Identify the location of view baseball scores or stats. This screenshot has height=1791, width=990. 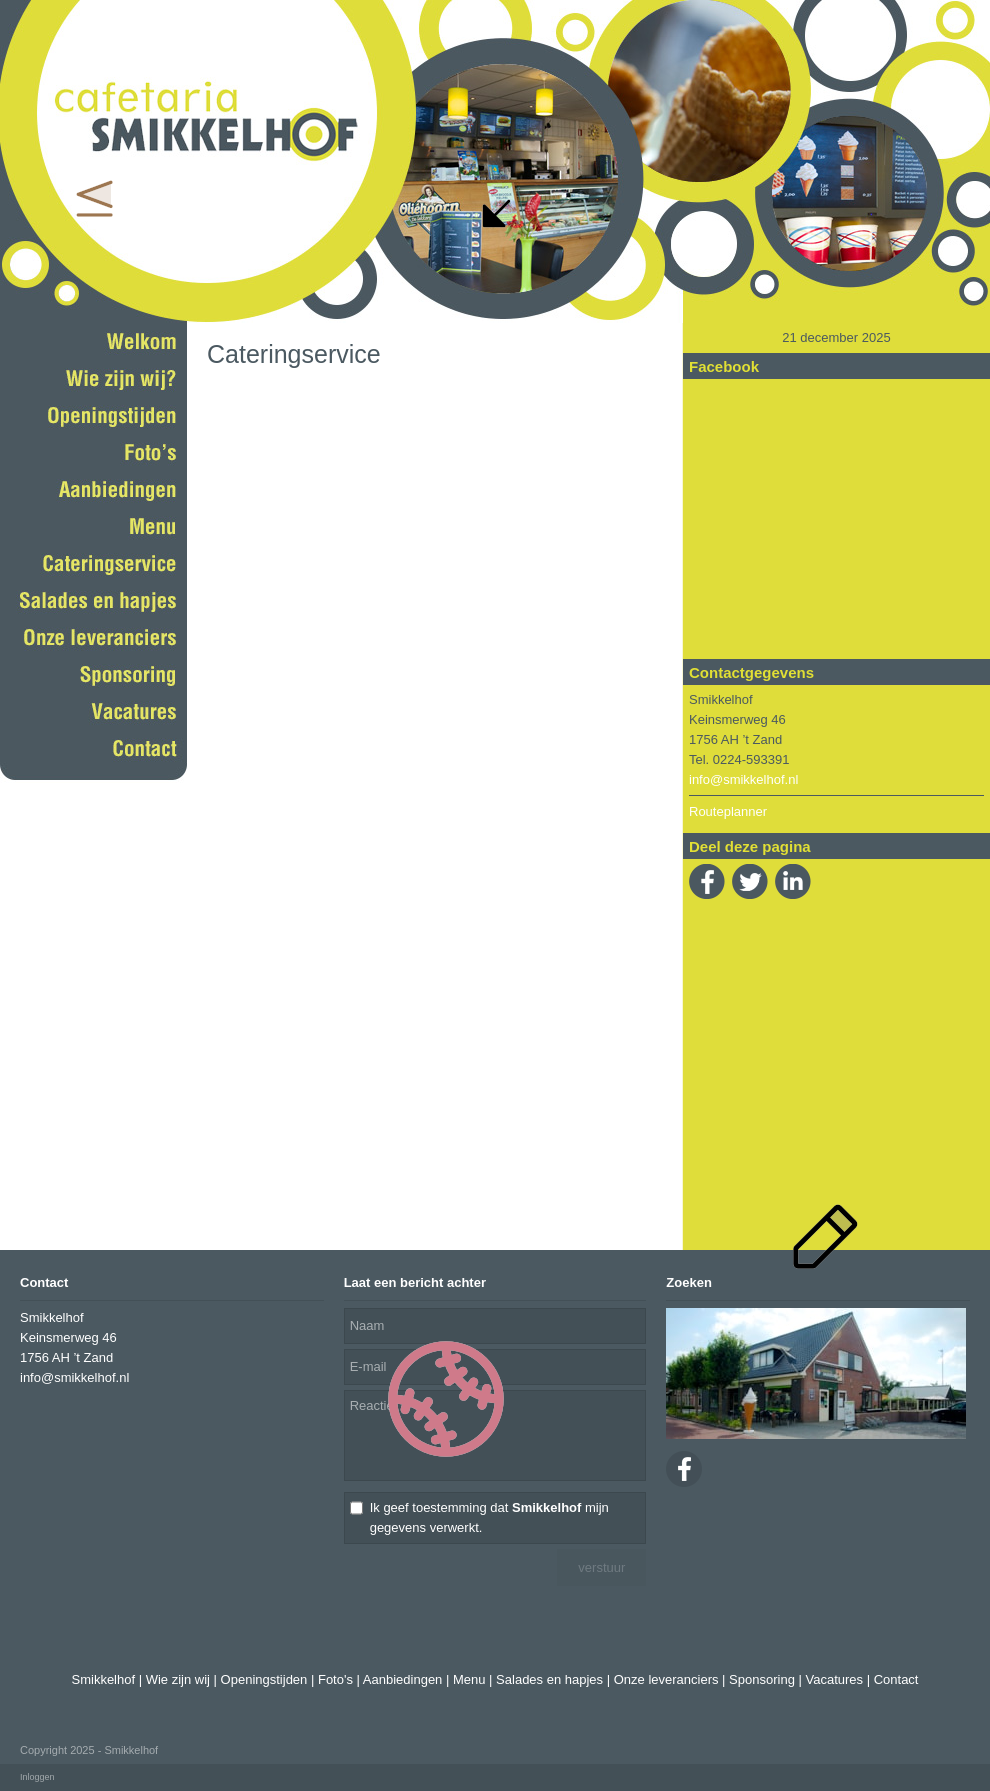
(446, 1399).